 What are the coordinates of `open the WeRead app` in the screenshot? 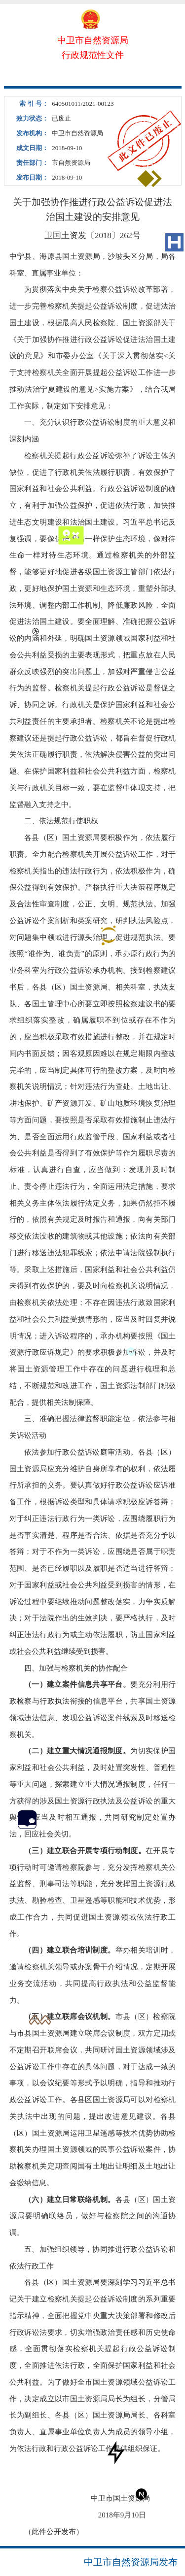 It's located at (27, 1820).